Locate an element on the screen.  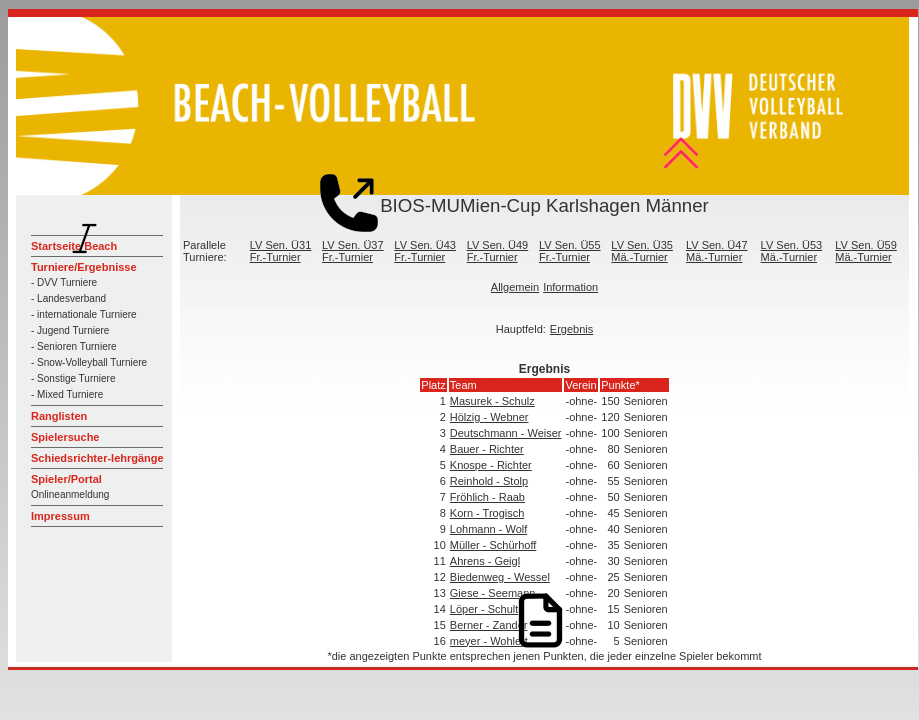
apply italic formatting to selected text is located at coordinates (84, 238).